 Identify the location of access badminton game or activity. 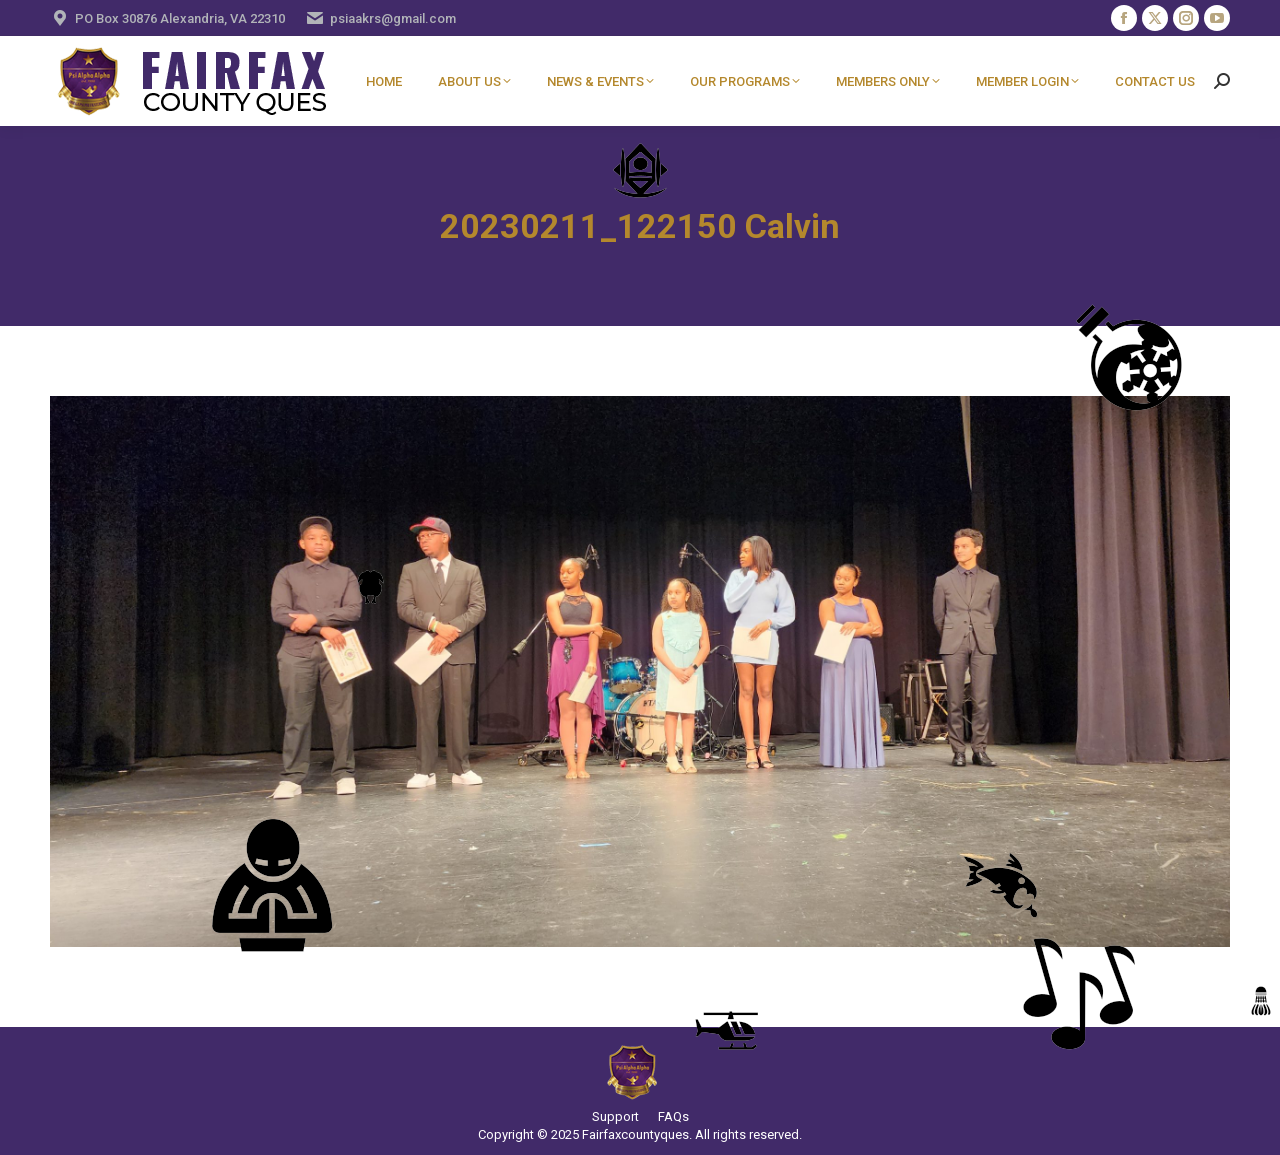
(1261, 1001).